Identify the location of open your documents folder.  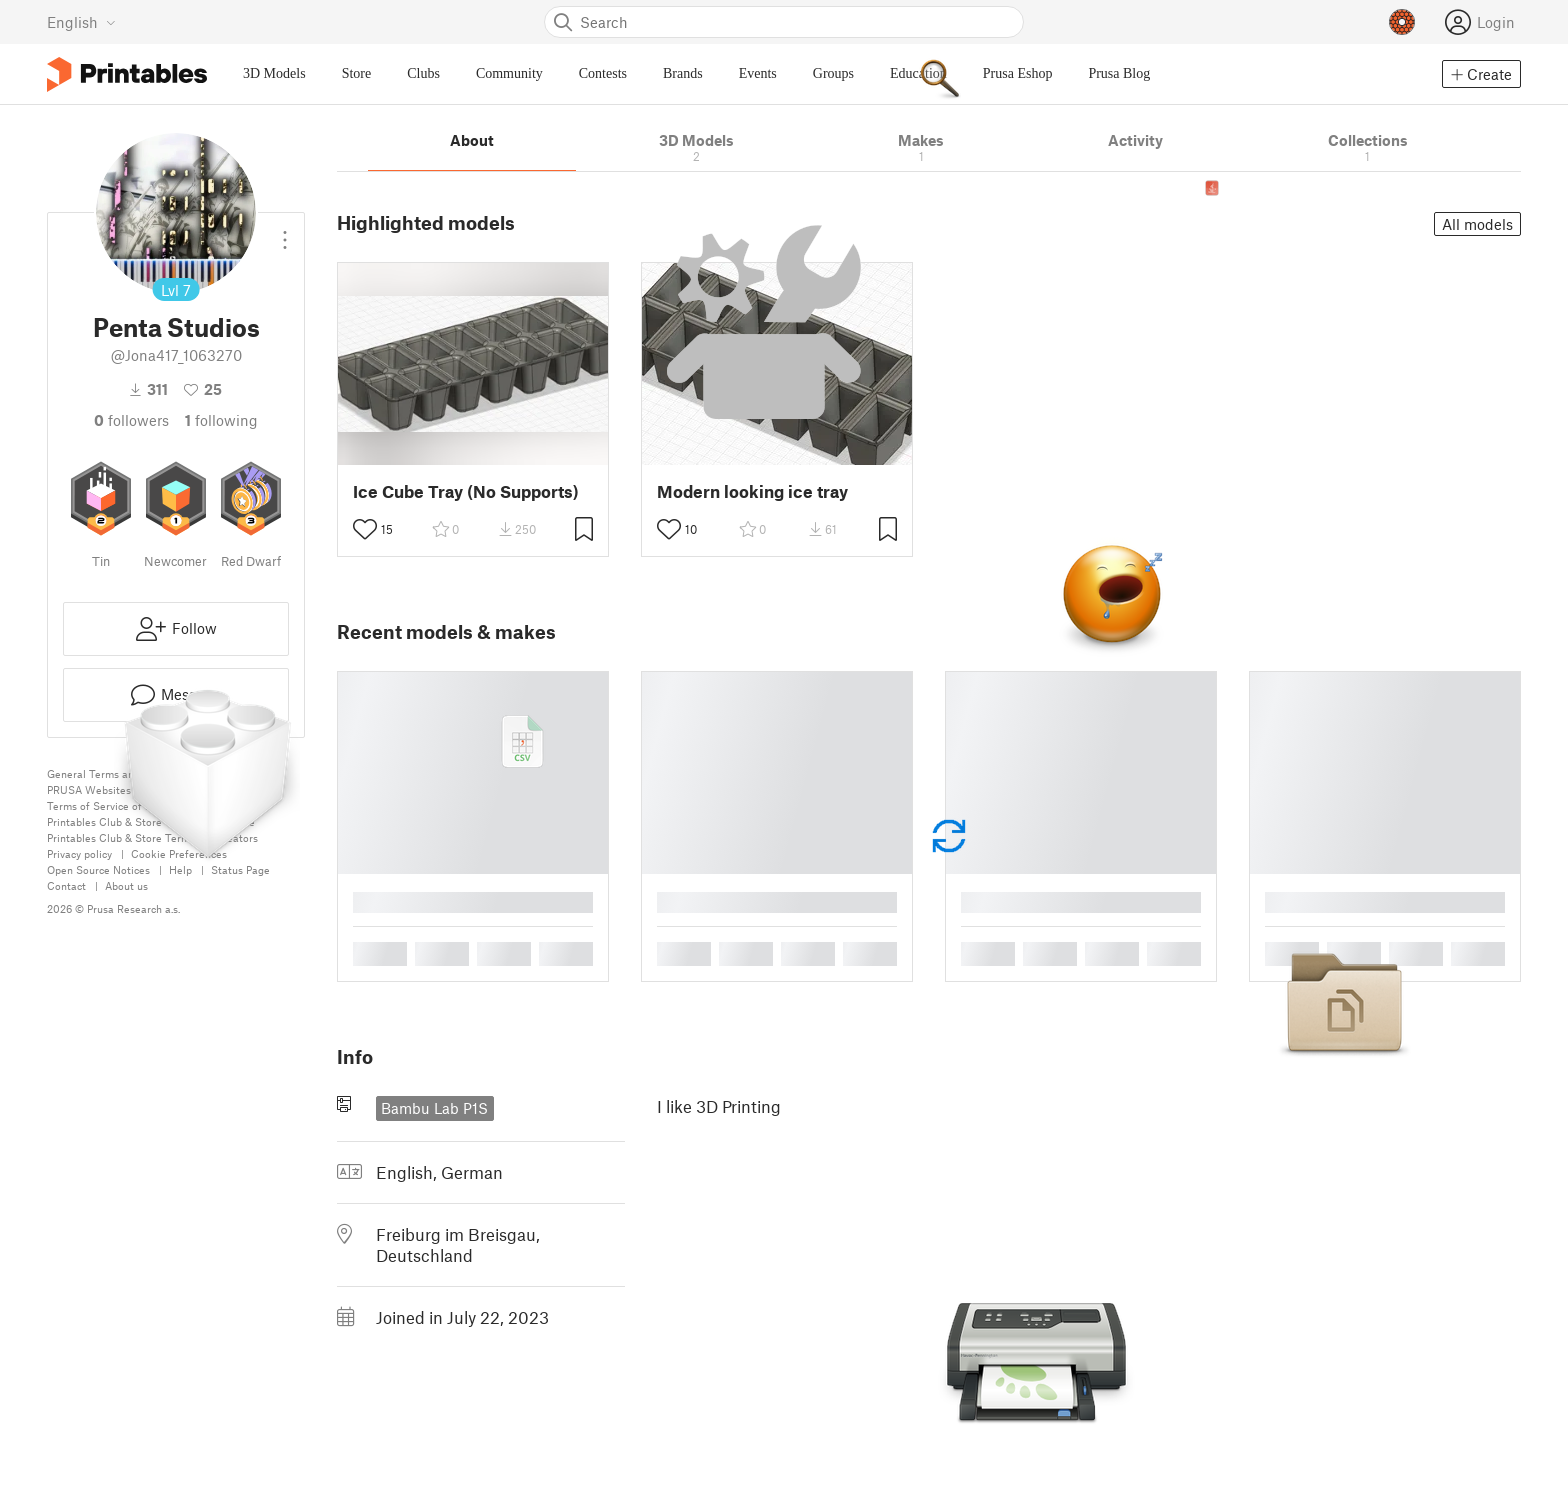
(1344, 1008).